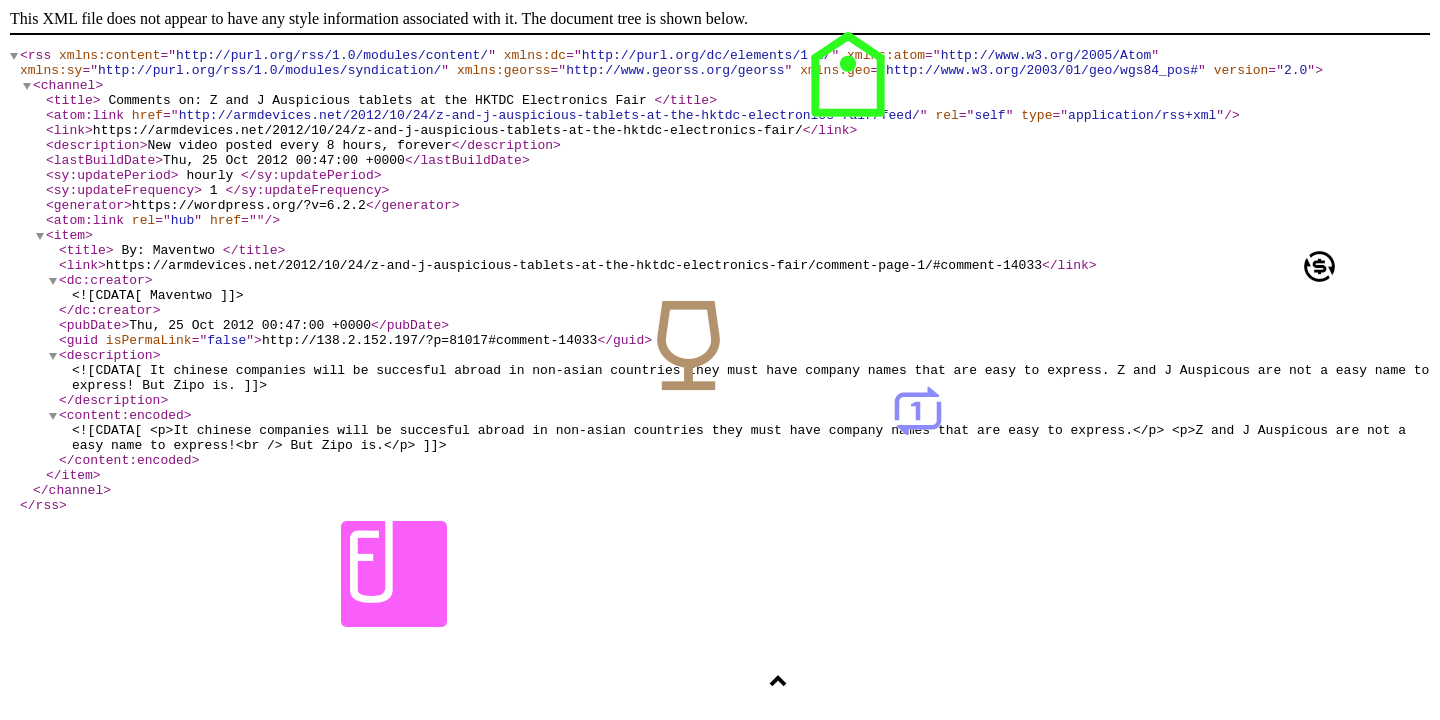 This screenshot has height=720, width=1440. Describe the element at coordinates (1319, 266) in the screenshot. I see `currency exchange or conversion` at that location.